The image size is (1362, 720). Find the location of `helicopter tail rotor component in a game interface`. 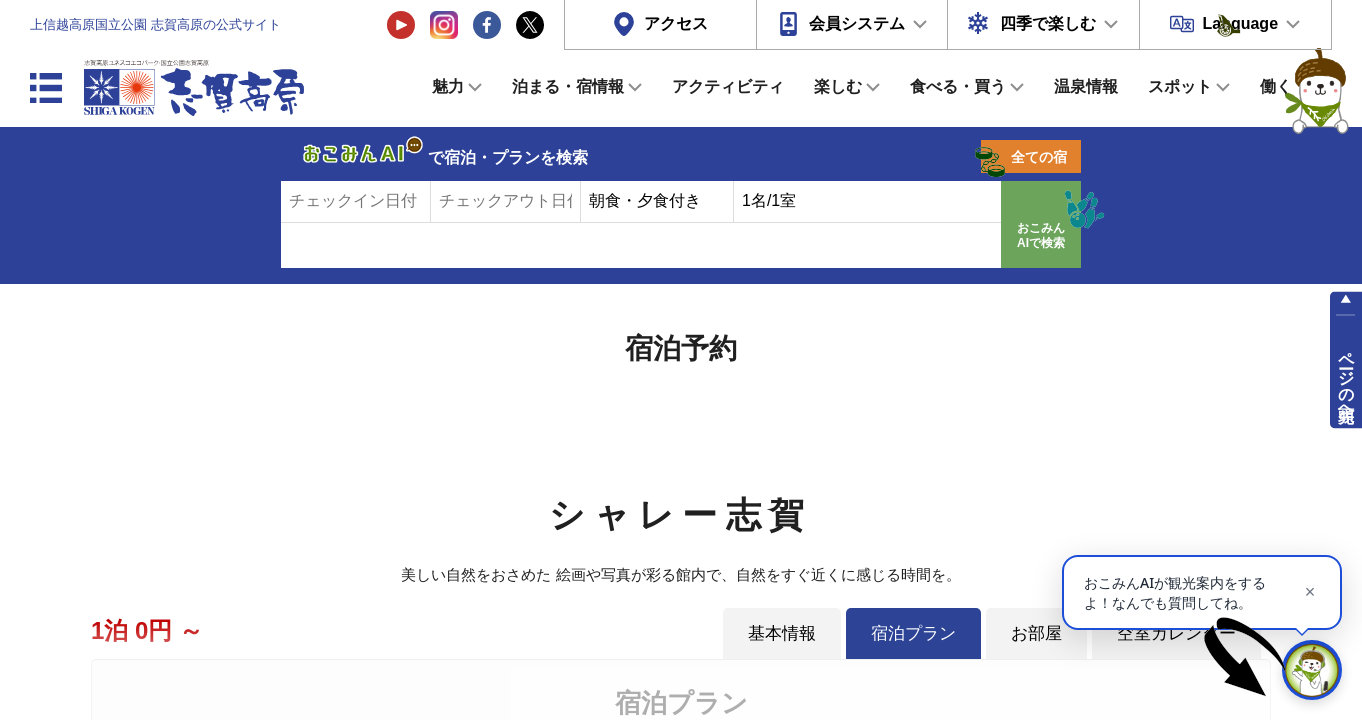

helicopter tail rotor component in a game interface is located at coordinates (1228, 25).